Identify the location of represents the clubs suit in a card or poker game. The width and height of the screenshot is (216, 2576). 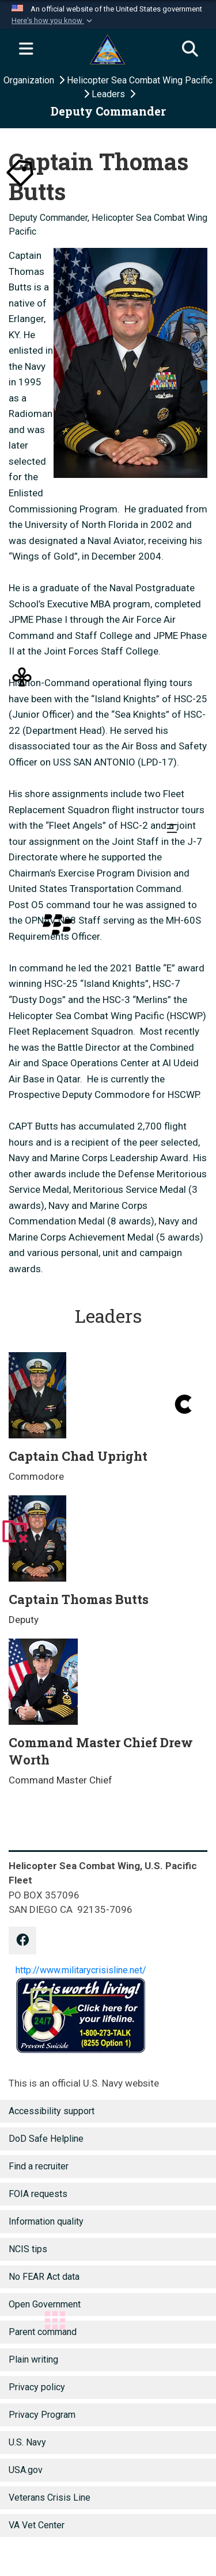
(22, 677).